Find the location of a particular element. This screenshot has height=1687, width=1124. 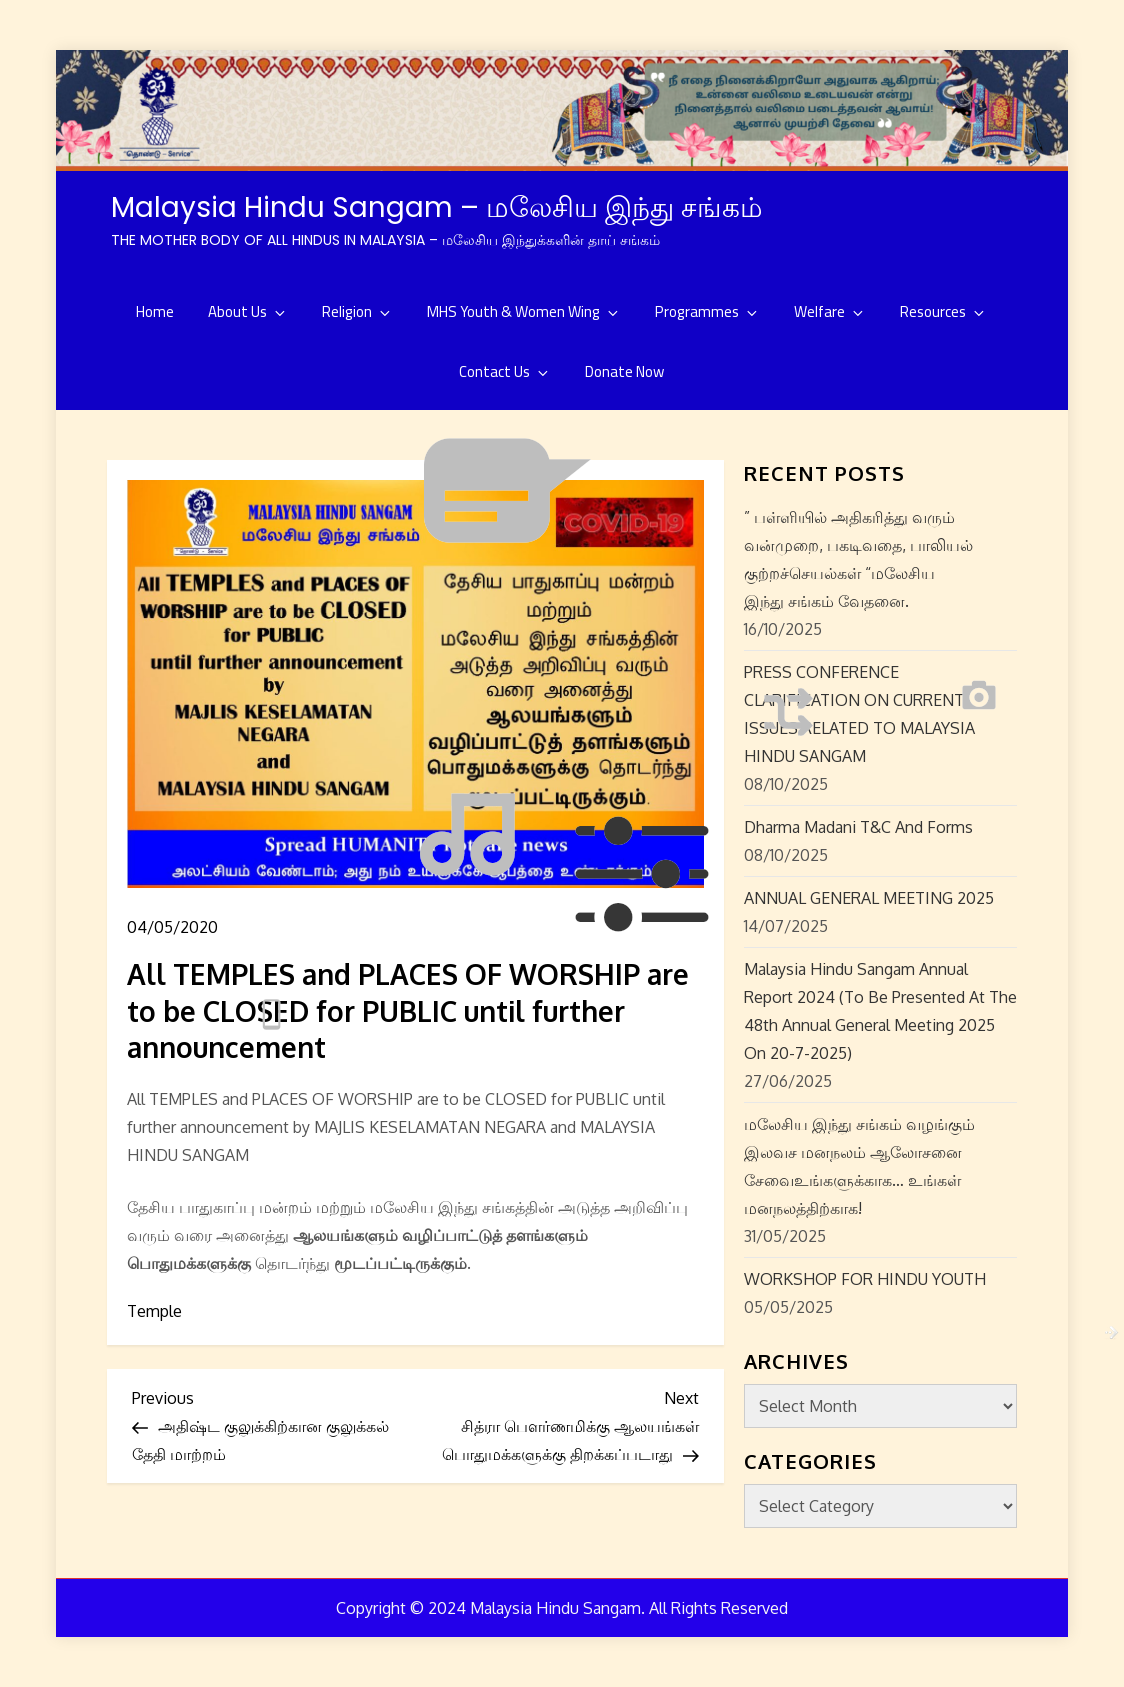

navigate to the next item or page is located at coordinates (1111, 1332).